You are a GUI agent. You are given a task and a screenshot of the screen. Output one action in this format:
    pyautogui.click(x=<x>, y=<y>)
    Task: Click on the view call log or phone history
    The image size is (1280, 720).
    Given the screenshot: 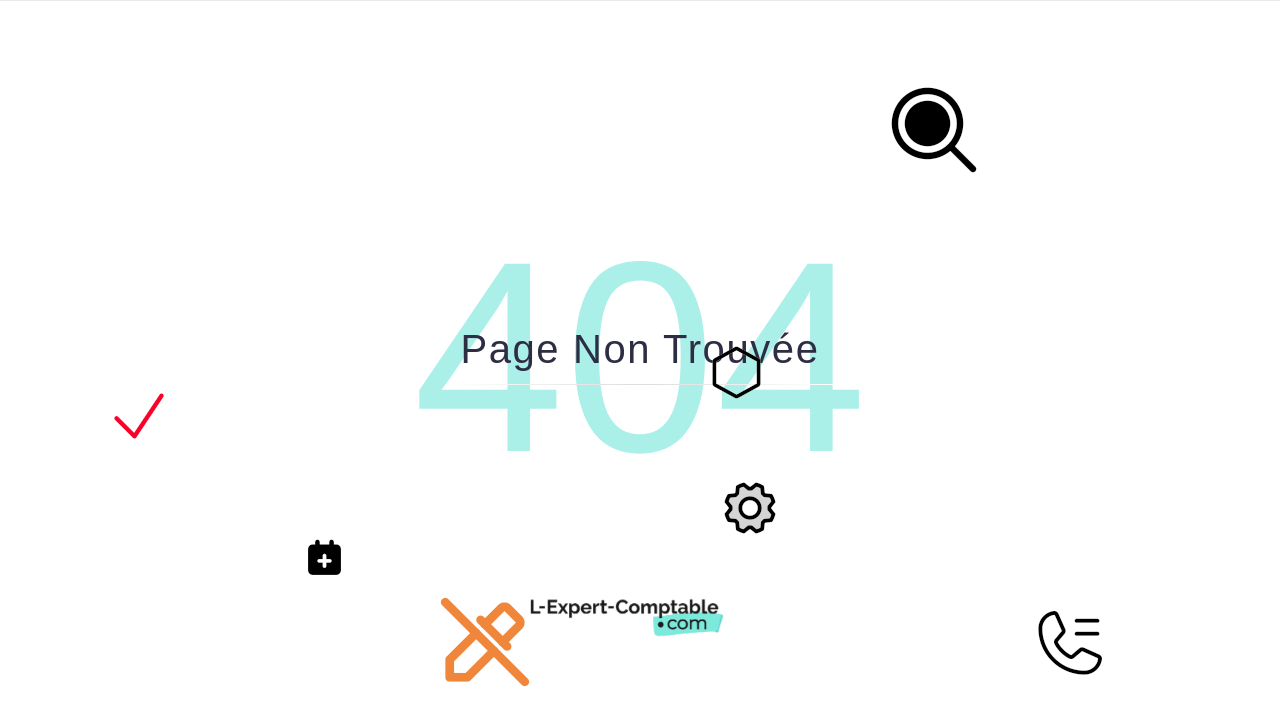 What is the action you would take?
    pyautogui.click(x=1071, y=641)
    